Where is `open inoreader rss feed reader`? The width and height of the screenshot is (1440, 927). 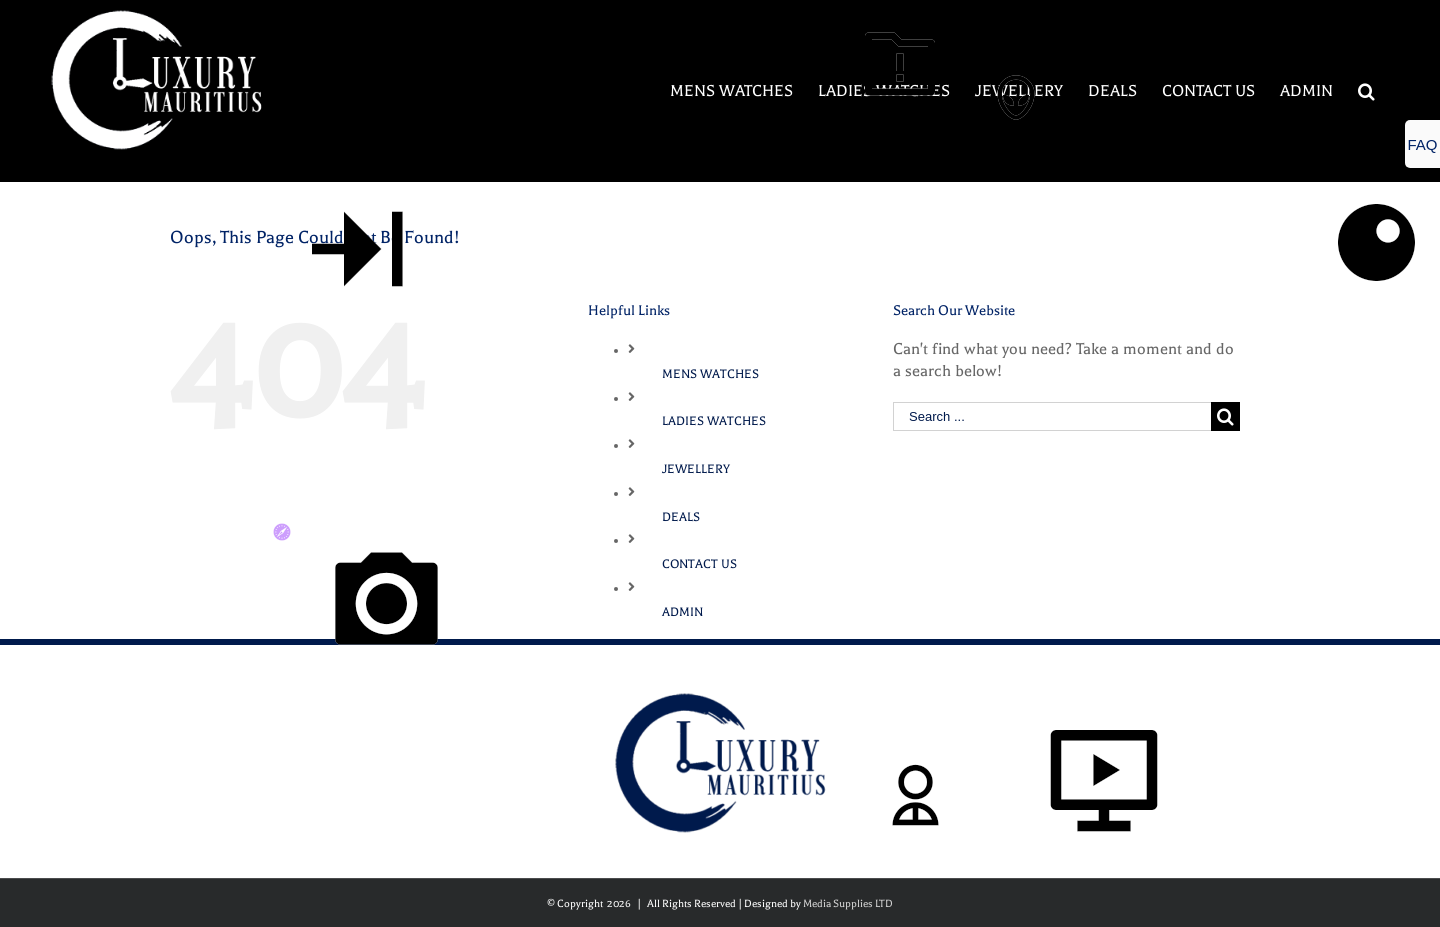
open inoreader rss feed reader is located at coordinates (1376, 242).